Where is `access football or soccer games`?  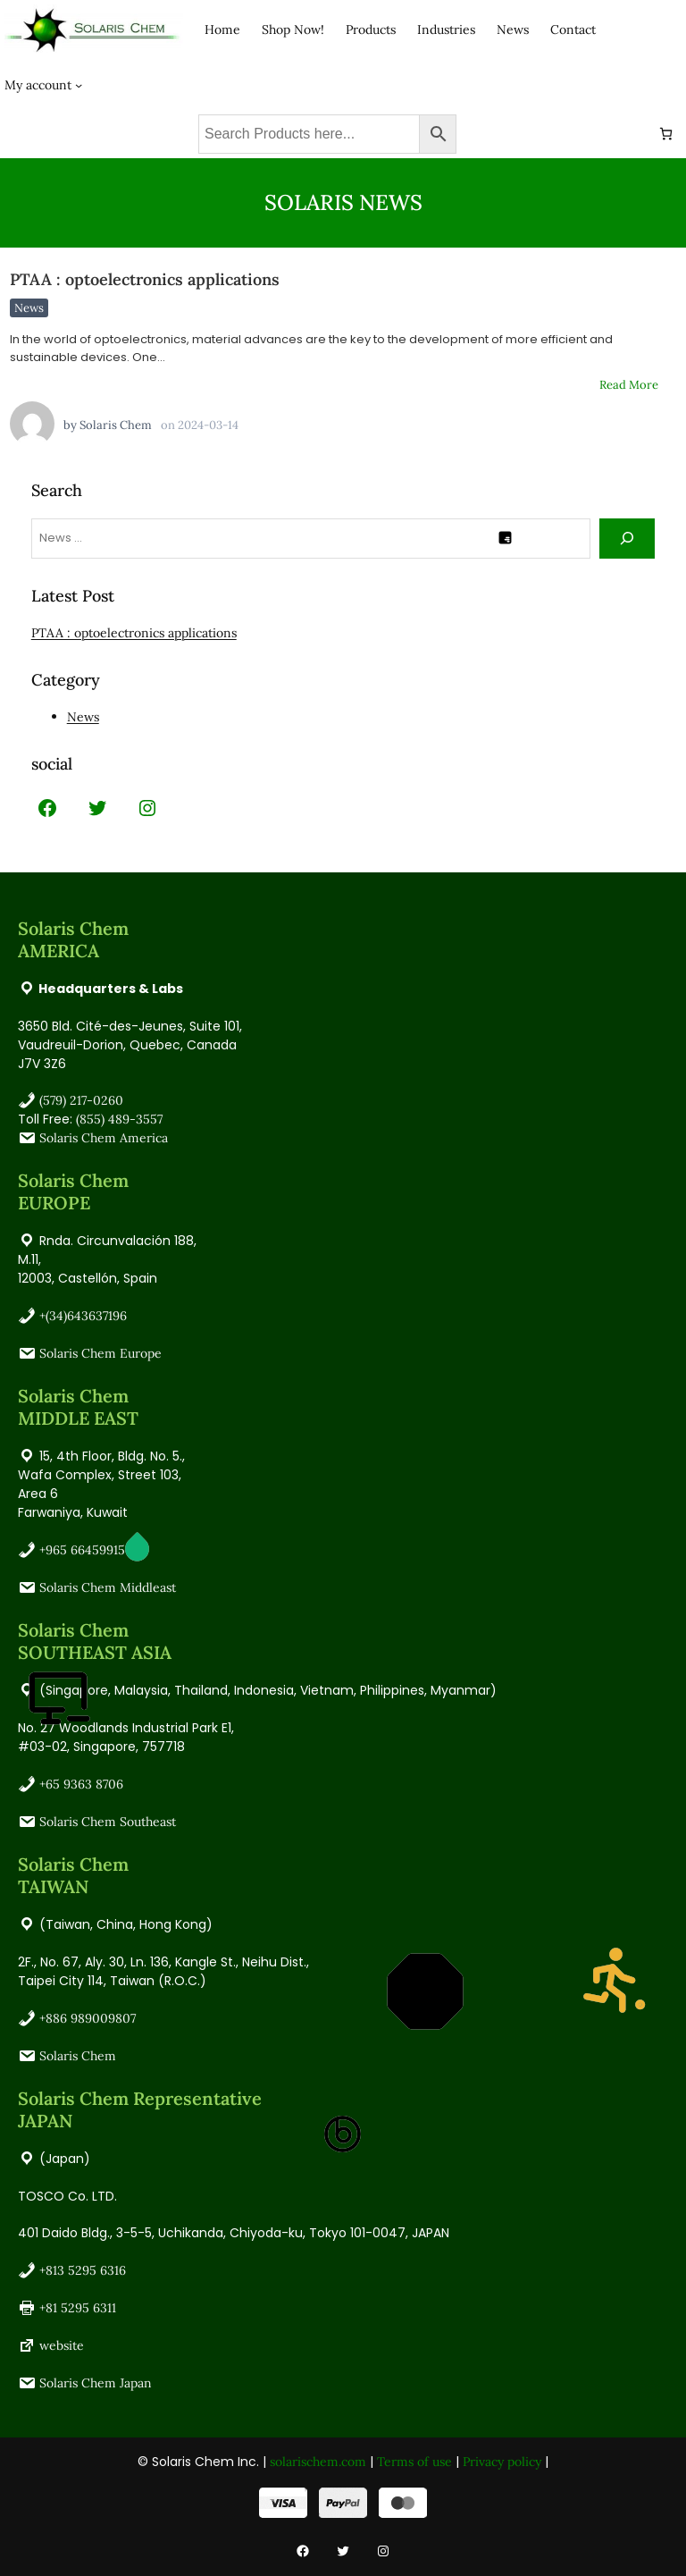
access football or soccer games is located at coordinates (615, 1980).